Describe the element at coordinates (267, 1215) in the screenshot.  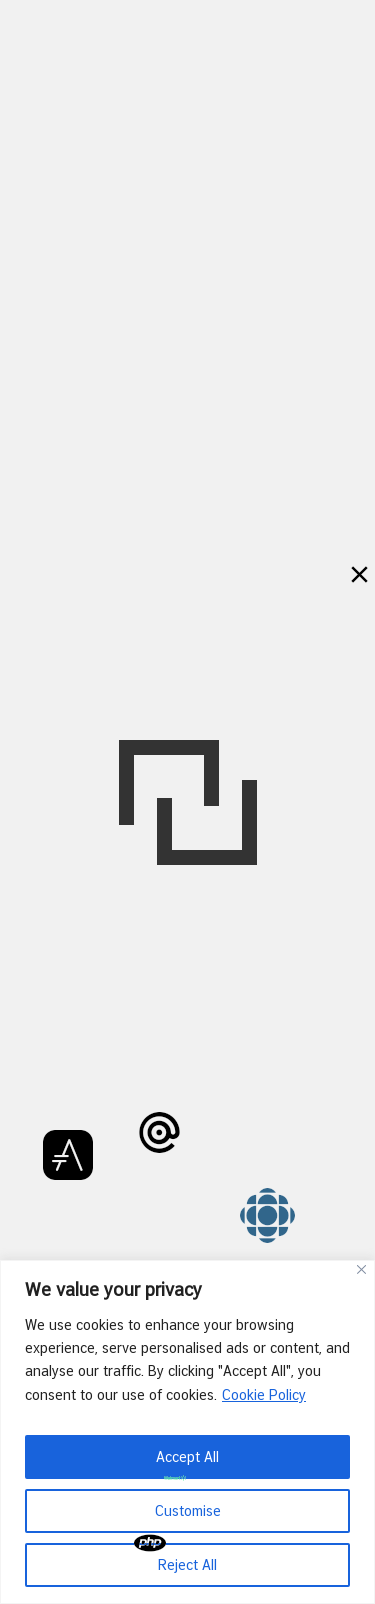
I see `CBC (Canadian Broadcasting Corporation) logo` at that location.